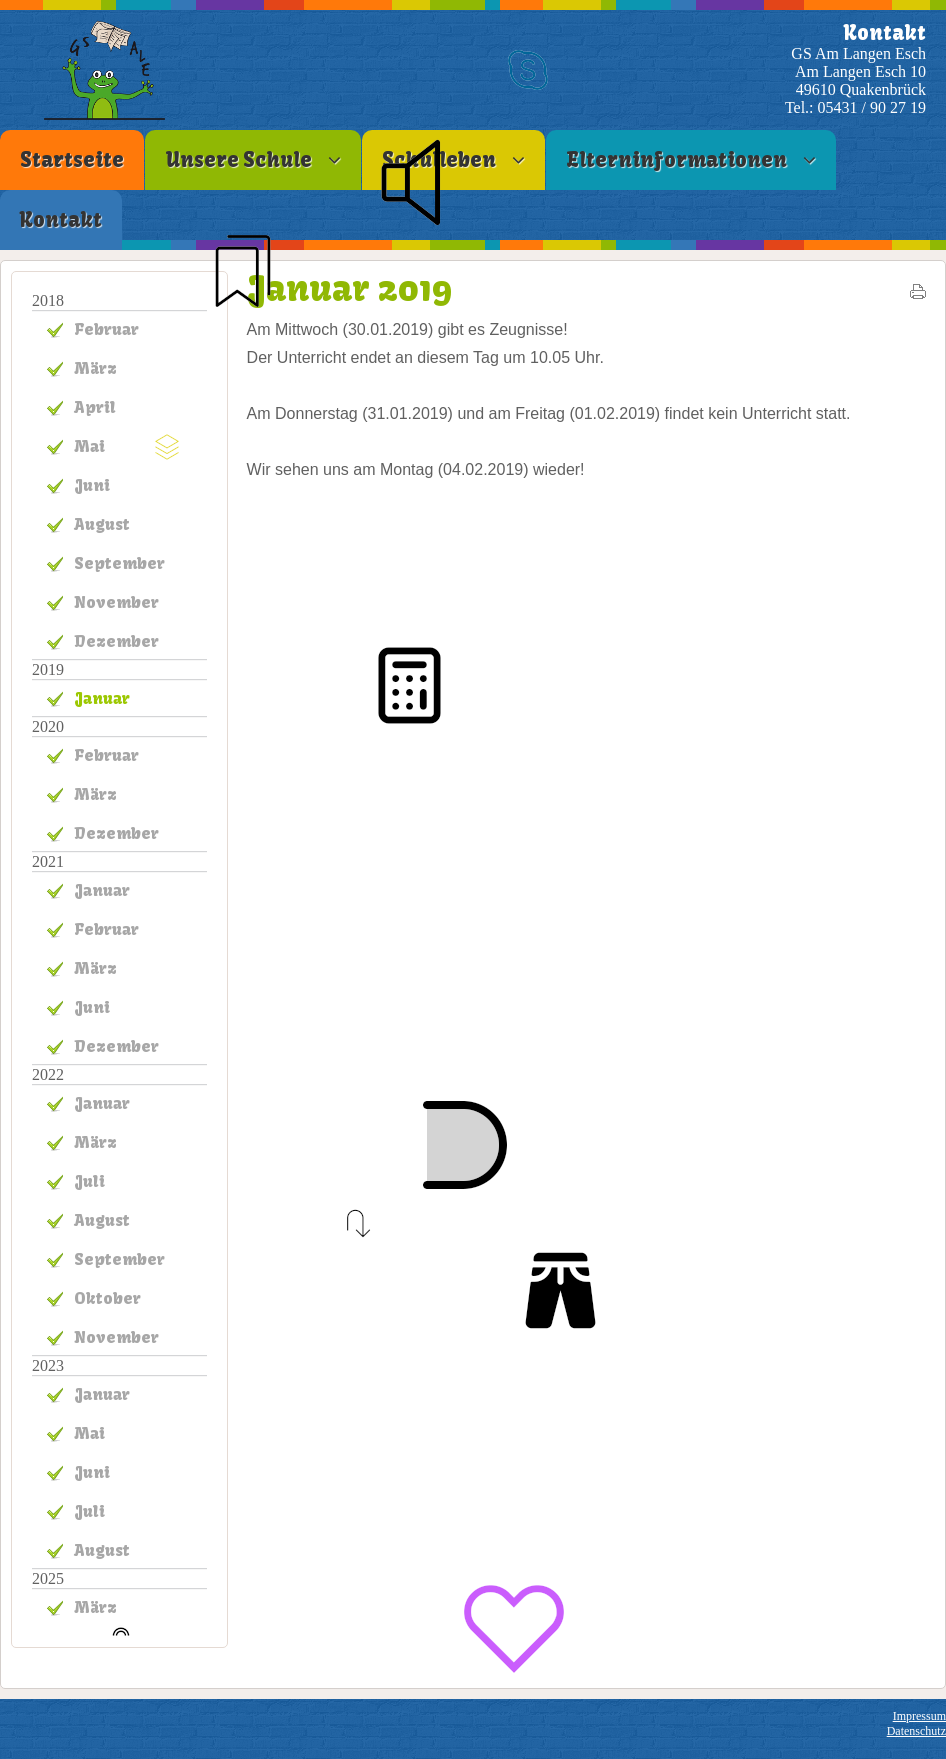 The image size is (946, 1759). I want to click on open the calculator app, so click(409, 685).